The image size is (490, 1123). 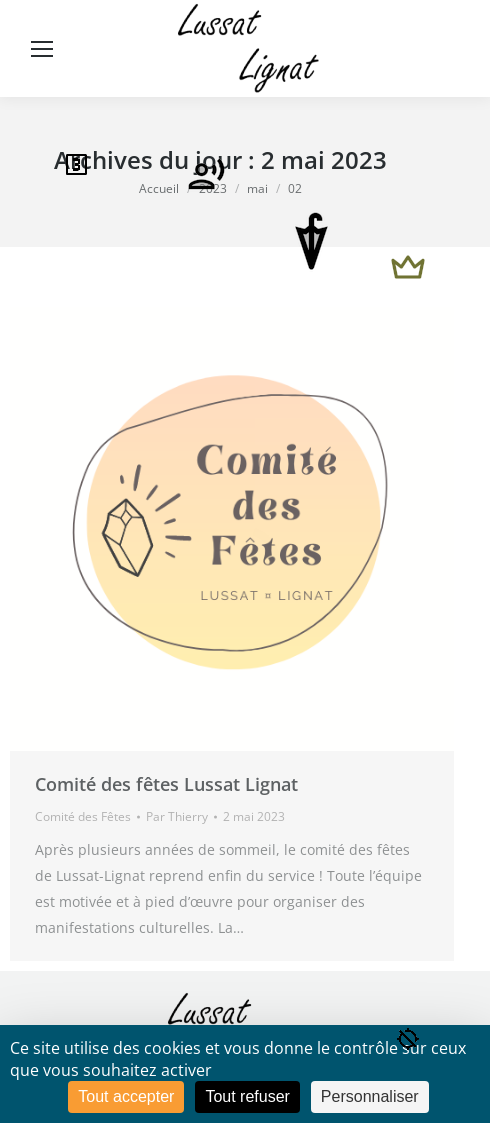 What do you see at coordinates (408, 1039) in the screenshot?
I see `location services are disabled` at bounding box center [408, 1039].